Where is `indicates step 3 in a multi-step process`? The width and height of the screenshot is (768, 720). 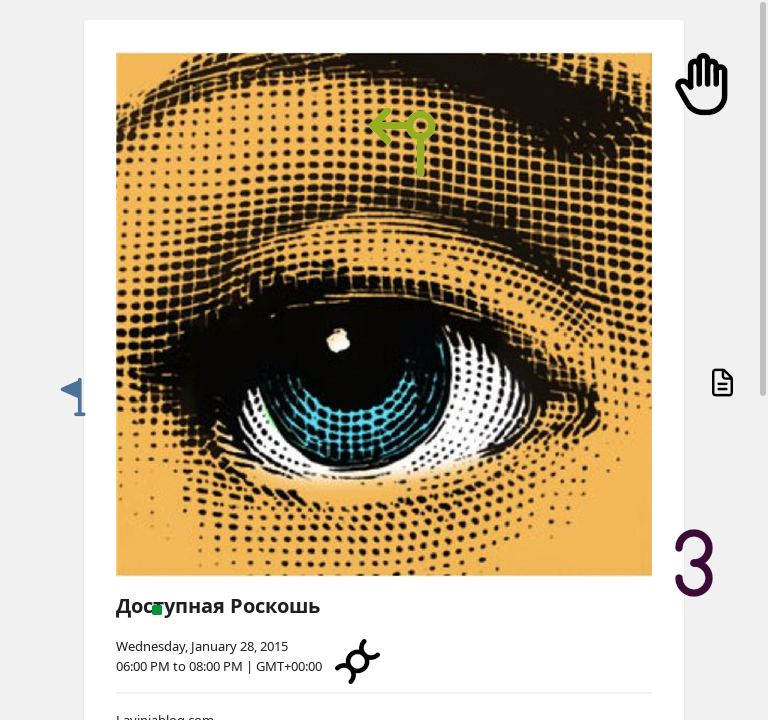 indicates step 3 in a multi-step process is located at coordinates (694, 563).